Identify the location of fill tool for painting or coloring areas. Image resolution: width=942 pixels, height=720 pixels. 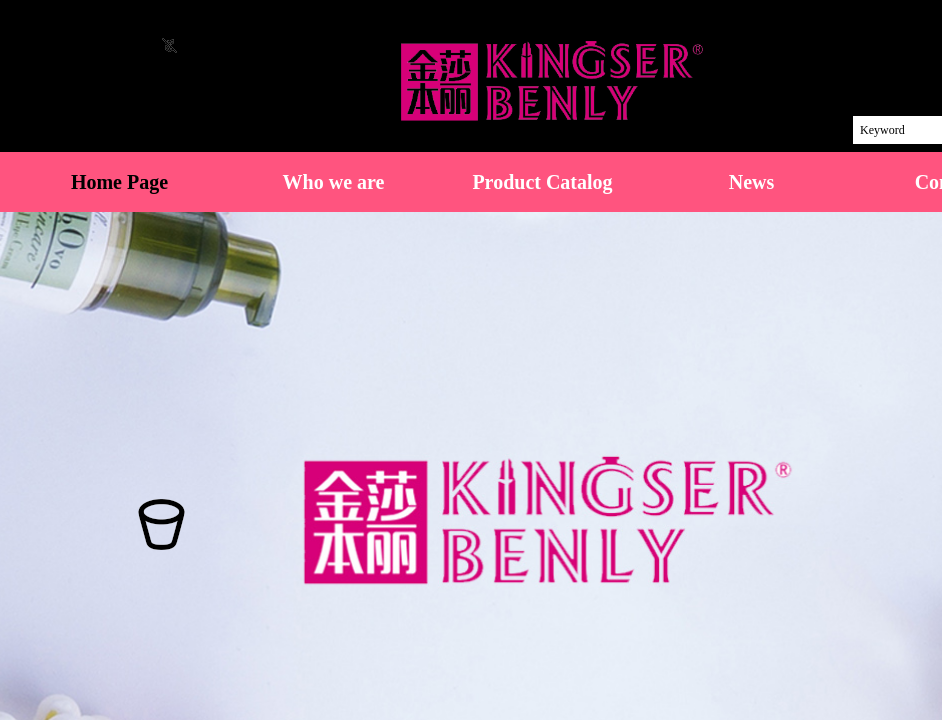
(161, 524).